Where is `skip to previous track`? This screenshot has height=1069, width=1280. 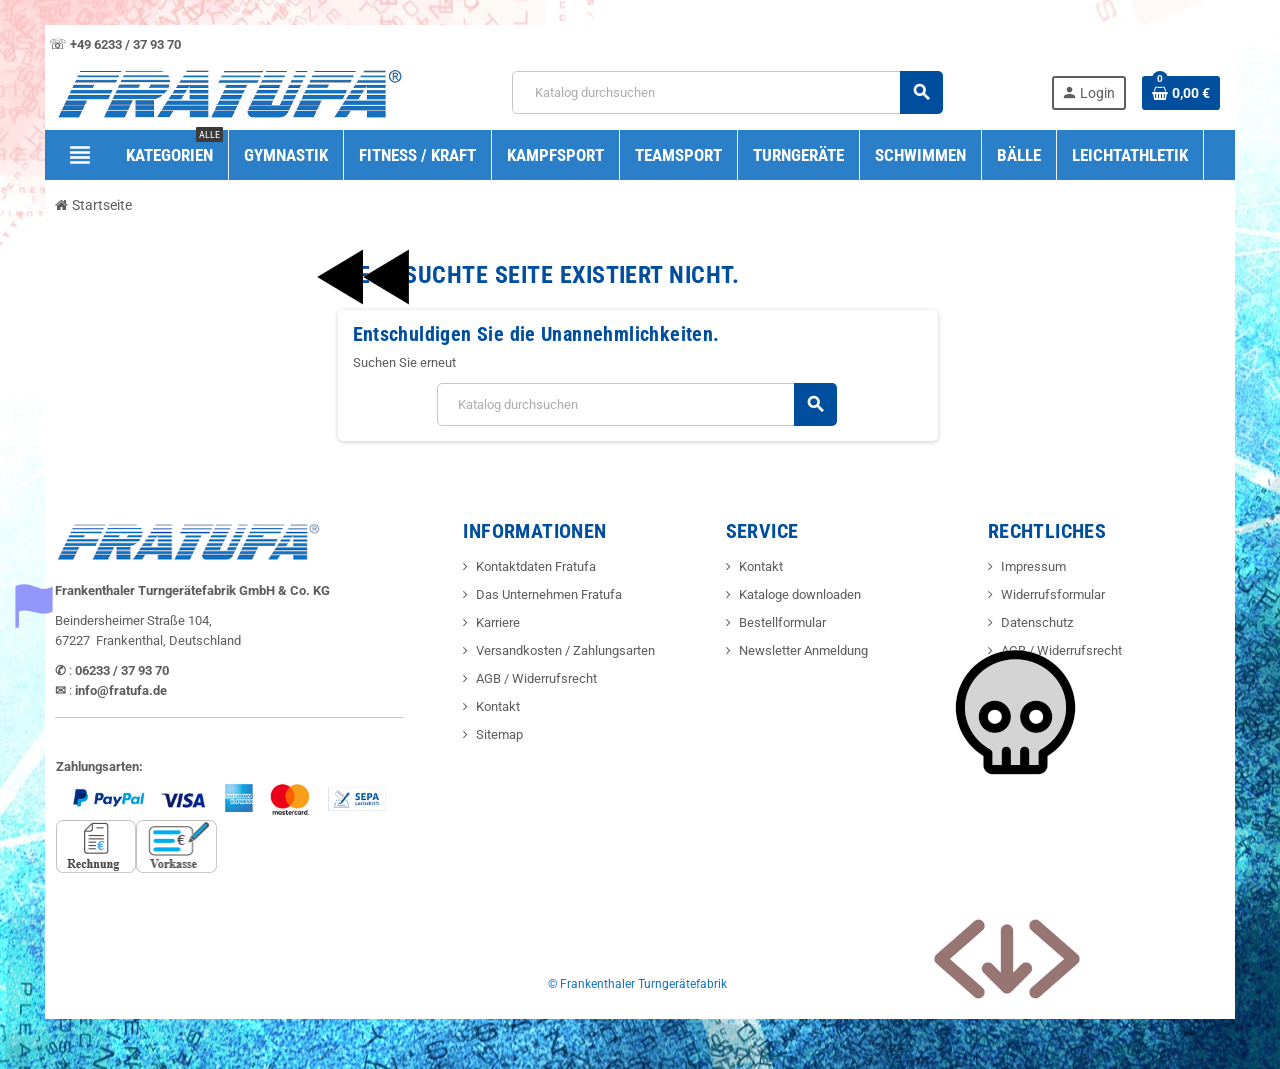 skip to previous track is located at coordinates (363, 277).